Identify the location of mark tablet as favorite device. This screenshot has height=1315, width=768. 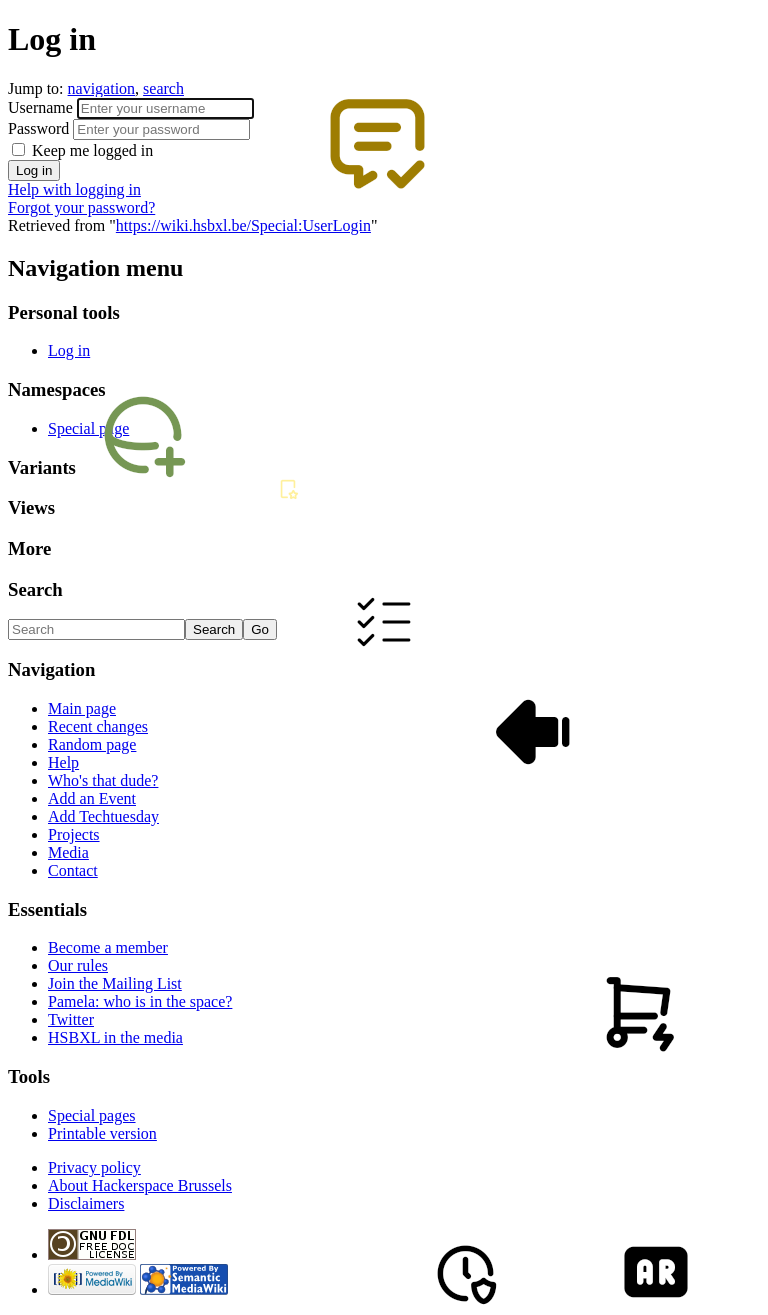
(288, 489).